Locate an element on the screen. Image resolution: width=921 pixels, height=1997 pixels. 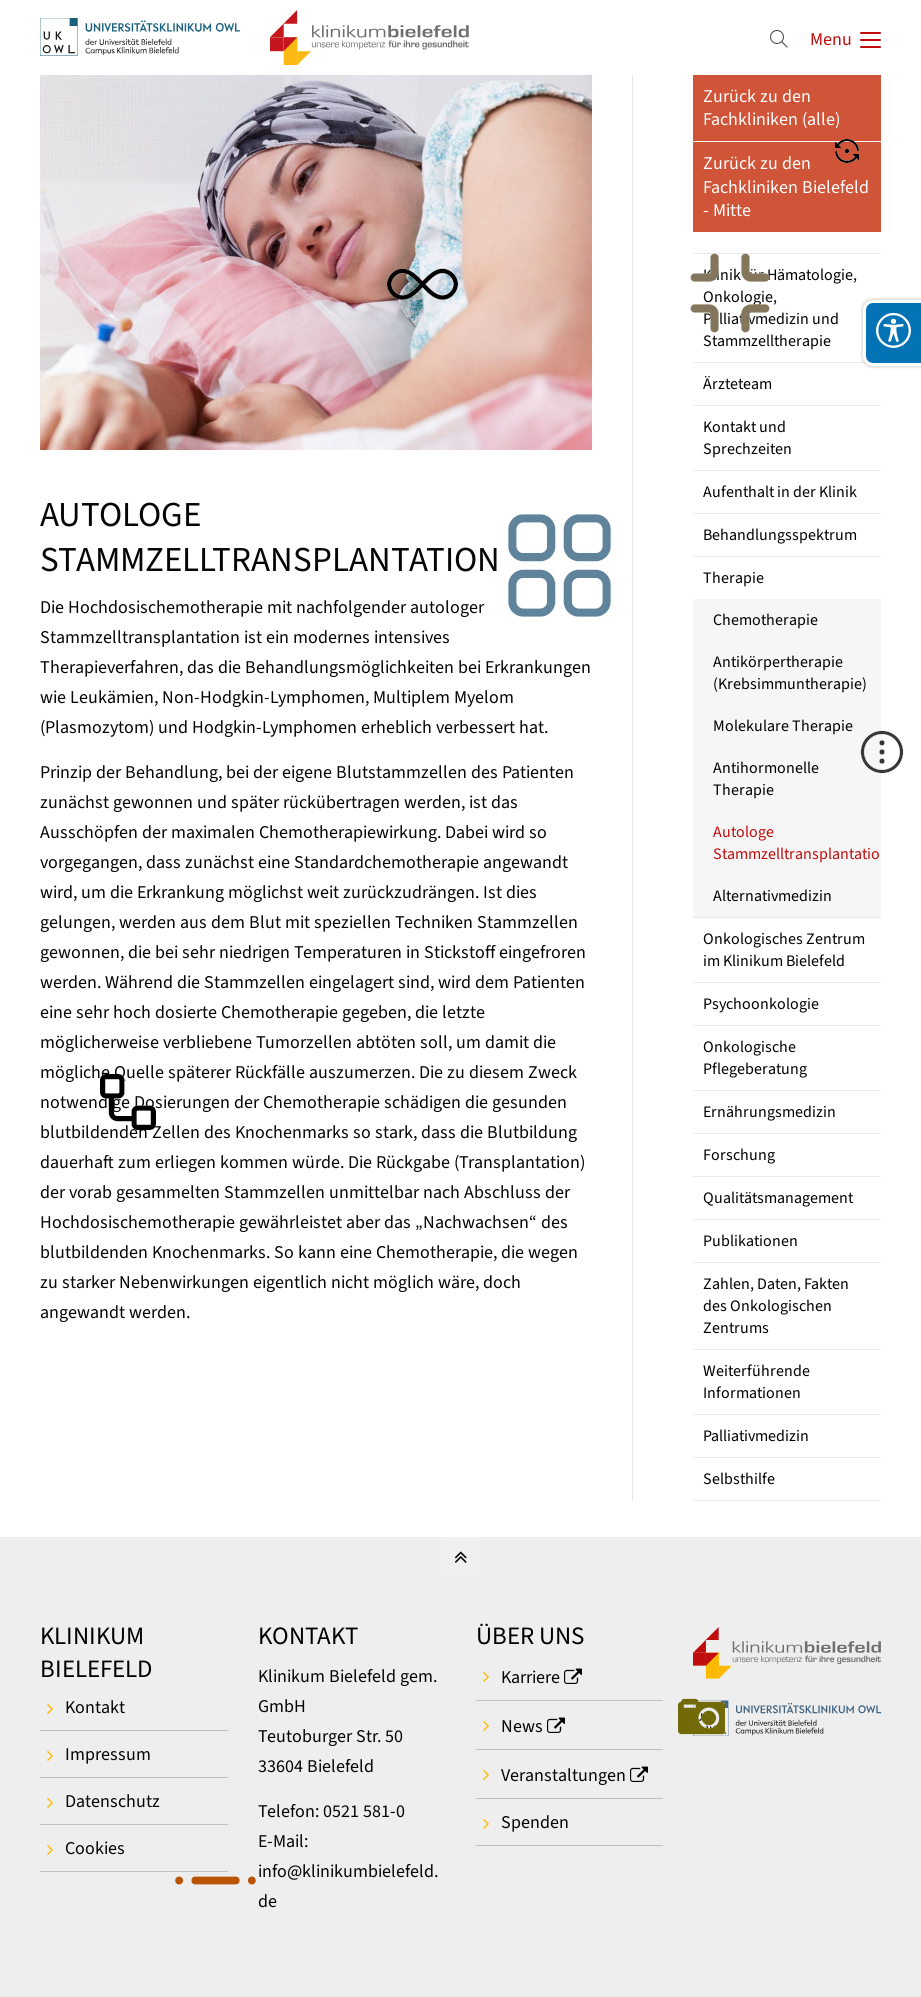
view or manage automated workflows is located at coordinates (128, 1102).